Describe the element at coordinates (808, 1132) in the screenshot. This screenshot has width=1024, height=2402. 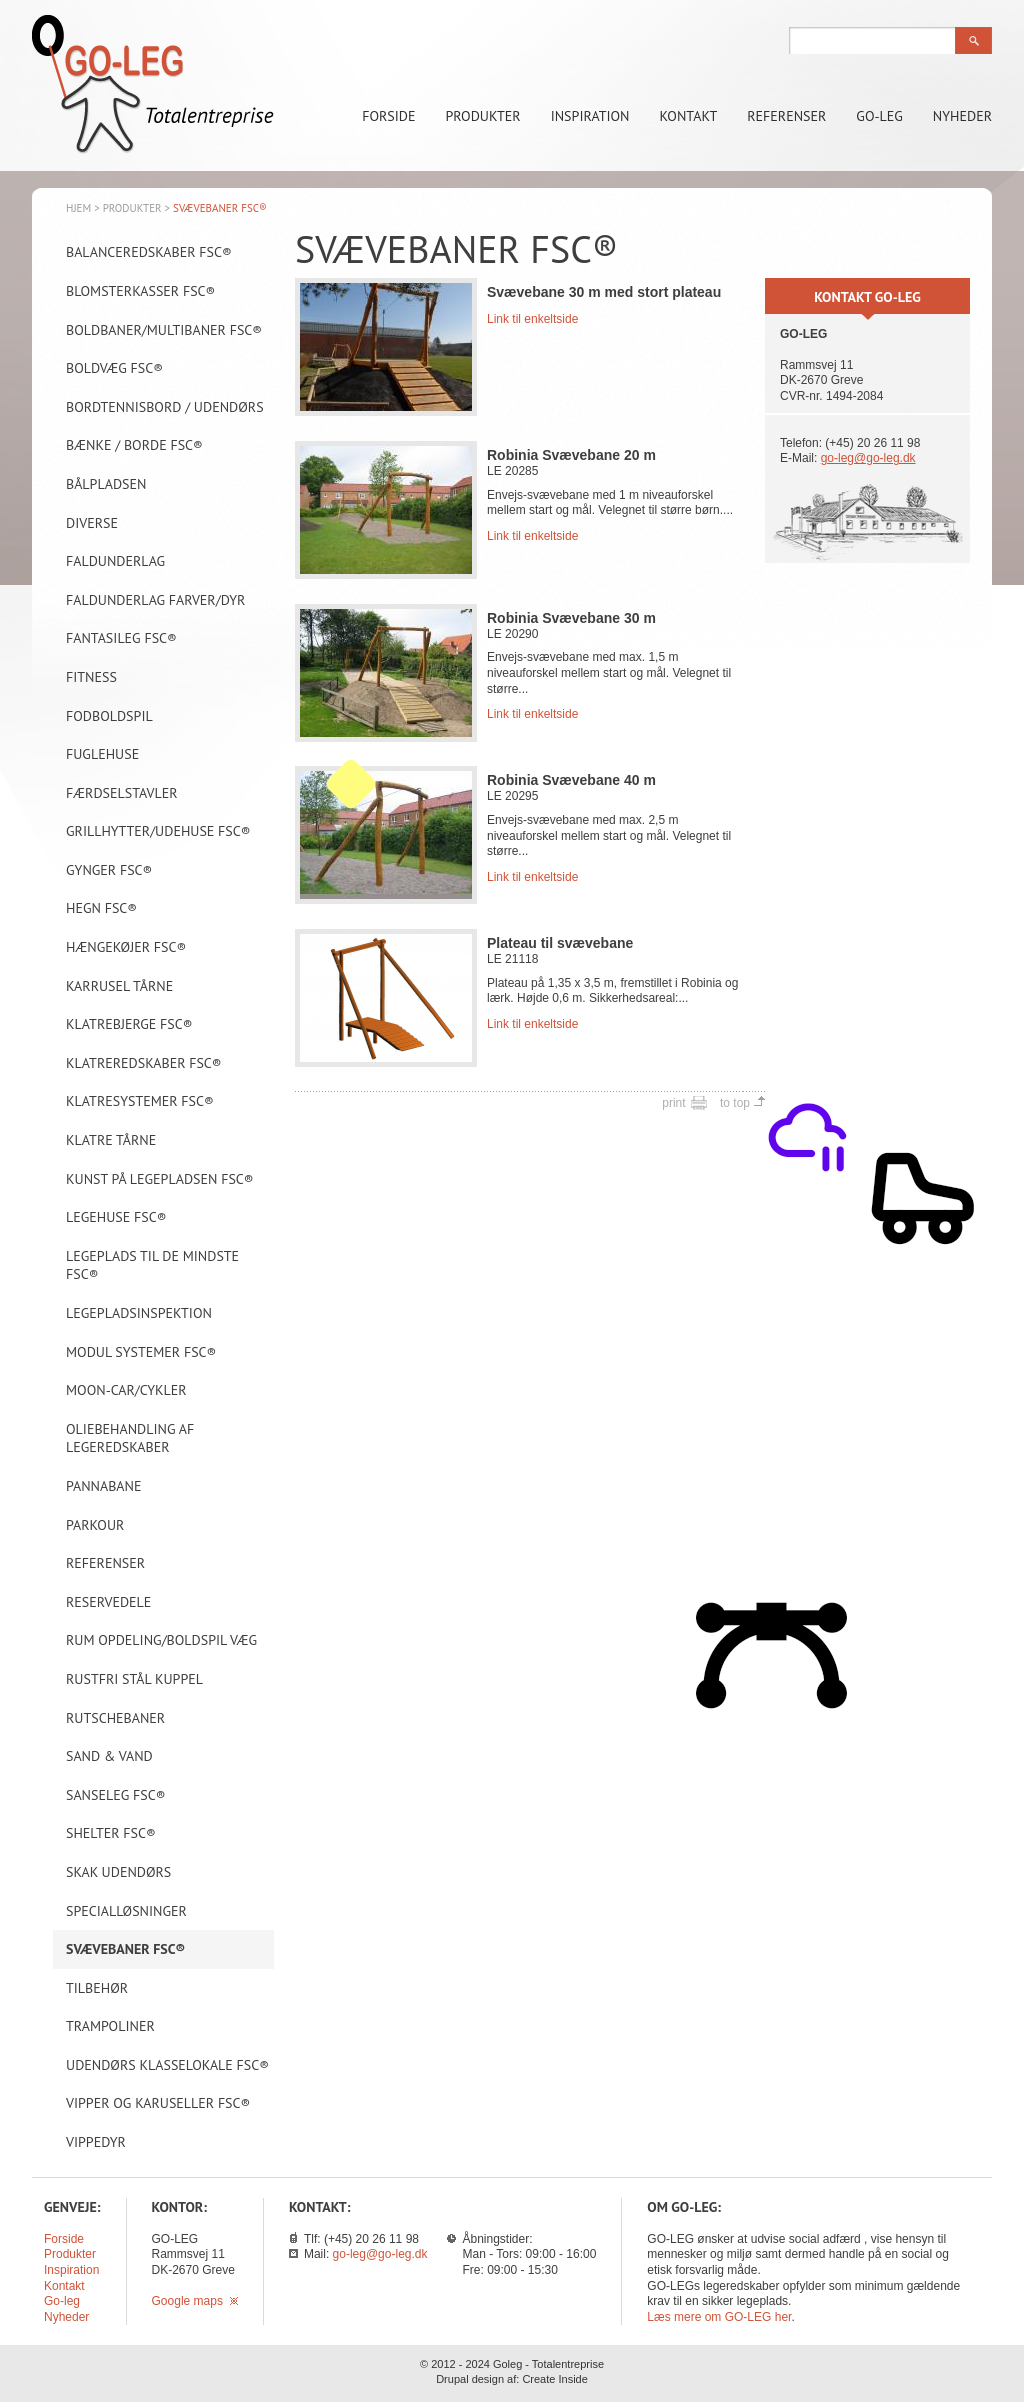
I see `pause cloud sync or upload` at that location.